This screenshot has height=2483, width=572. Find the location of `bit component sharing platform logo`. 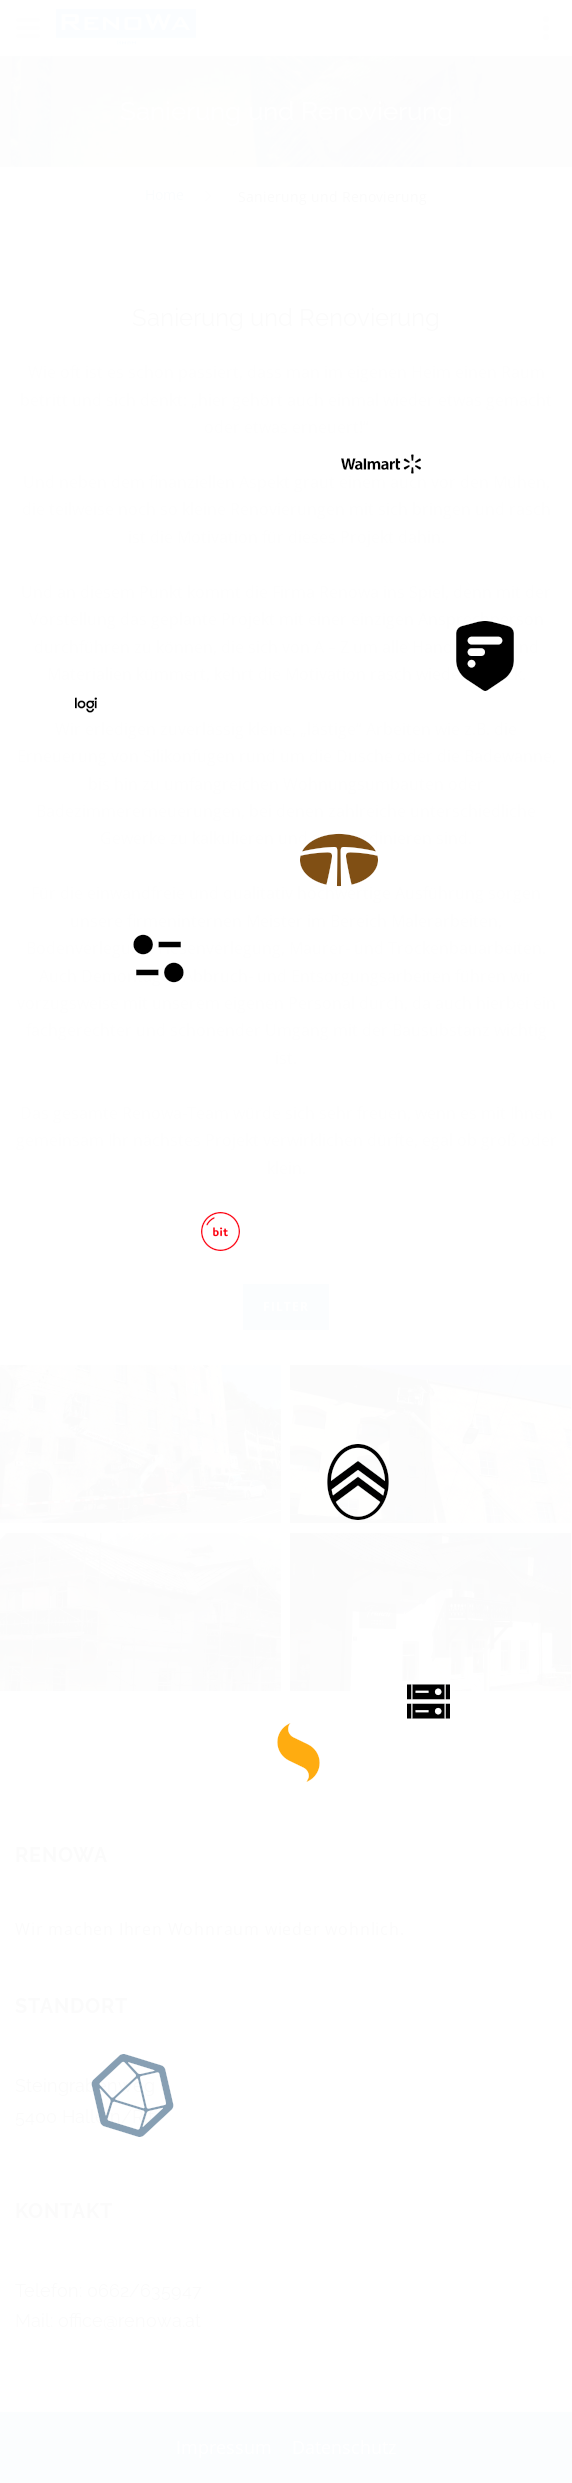

bit component sharing platform logo is located at coordinates (220, 1231).